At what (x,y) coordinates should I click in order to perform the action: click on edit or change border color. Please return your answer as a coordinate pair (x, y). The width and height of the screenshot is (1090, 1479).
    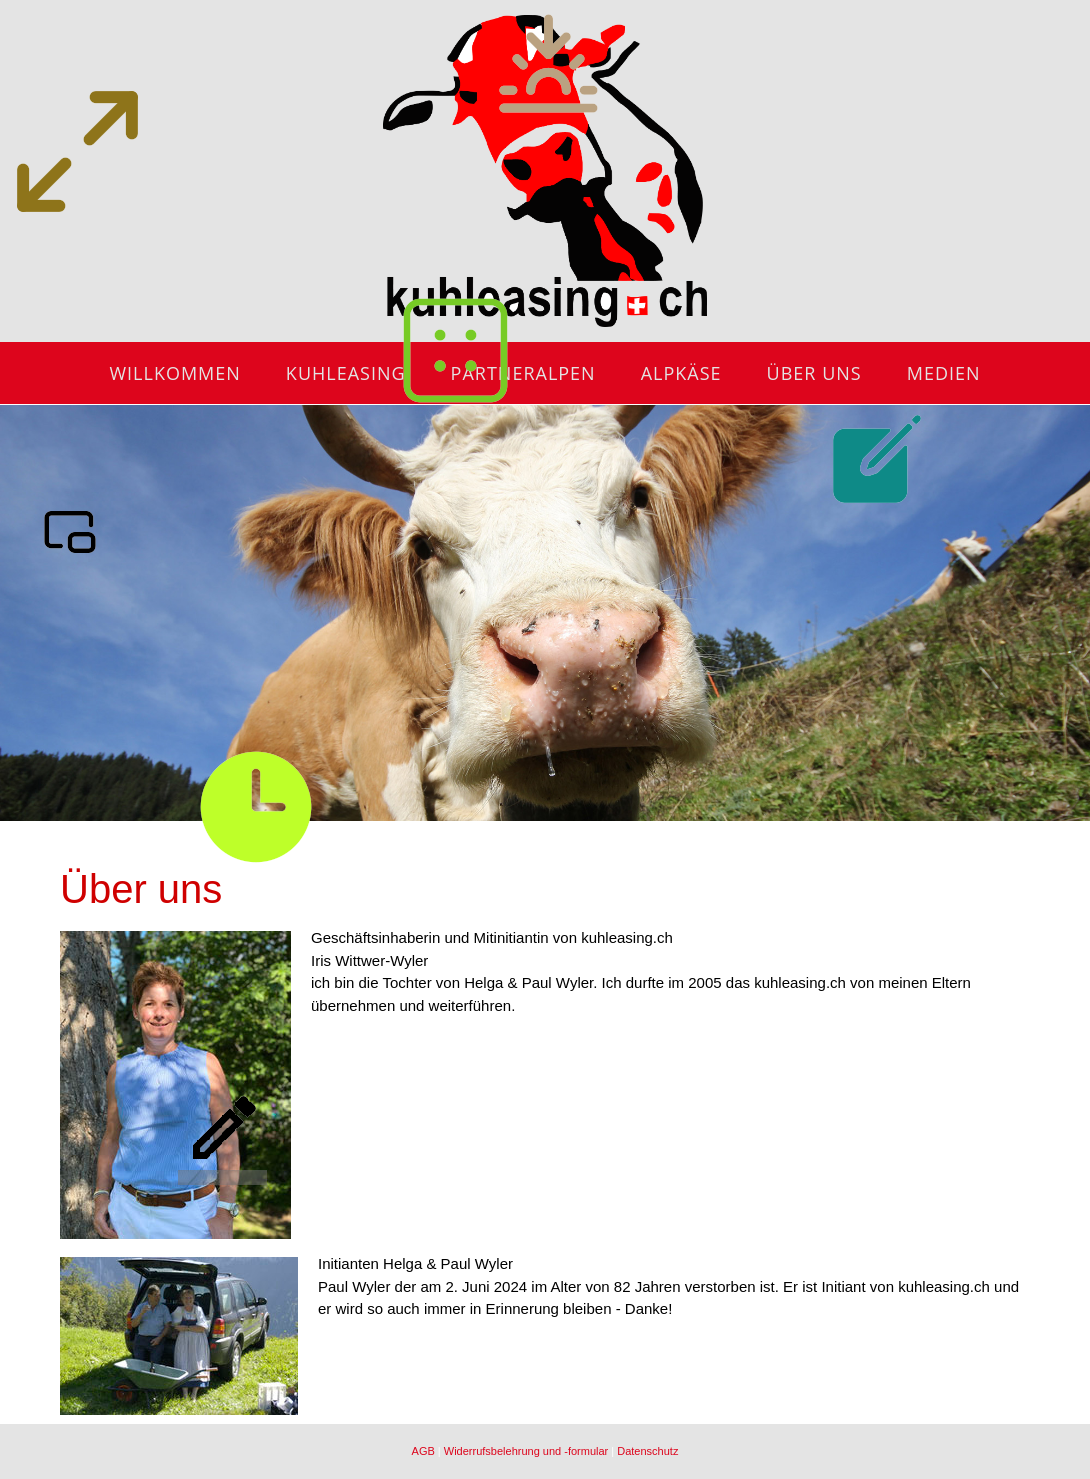
    Looking at the image, I should click on (222, 1140).